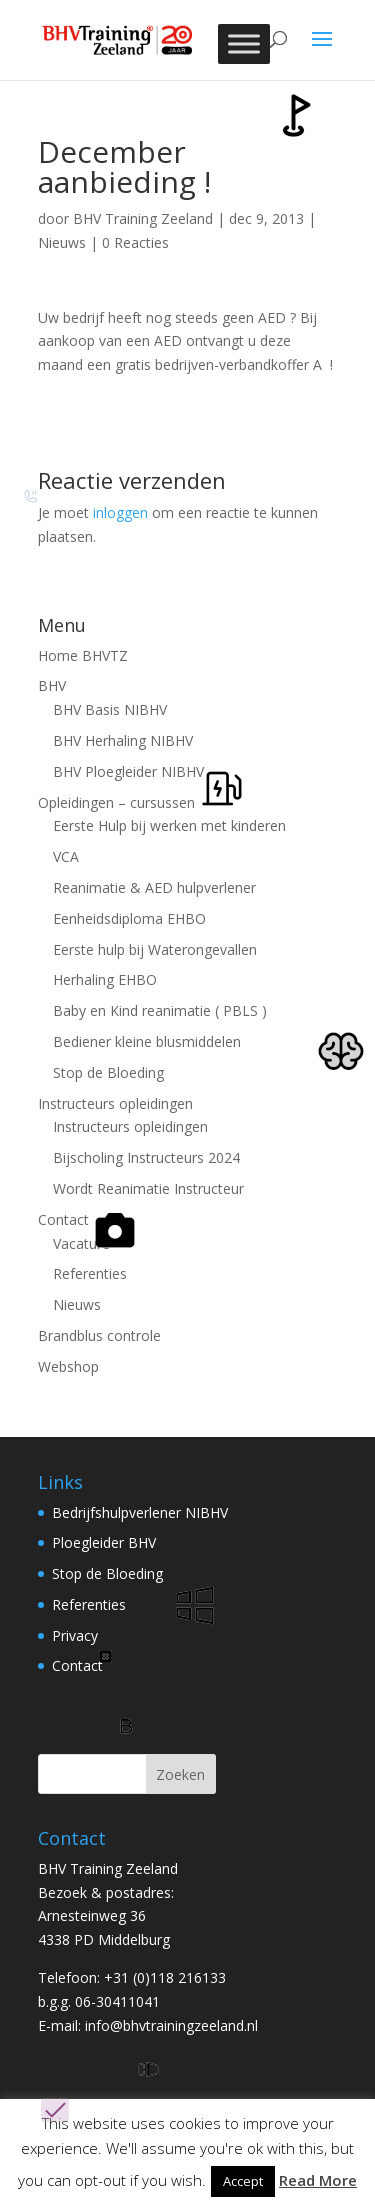  Describe the element at coordinates (115, 1231) in the screenshot. I see `take a photo` at that location.